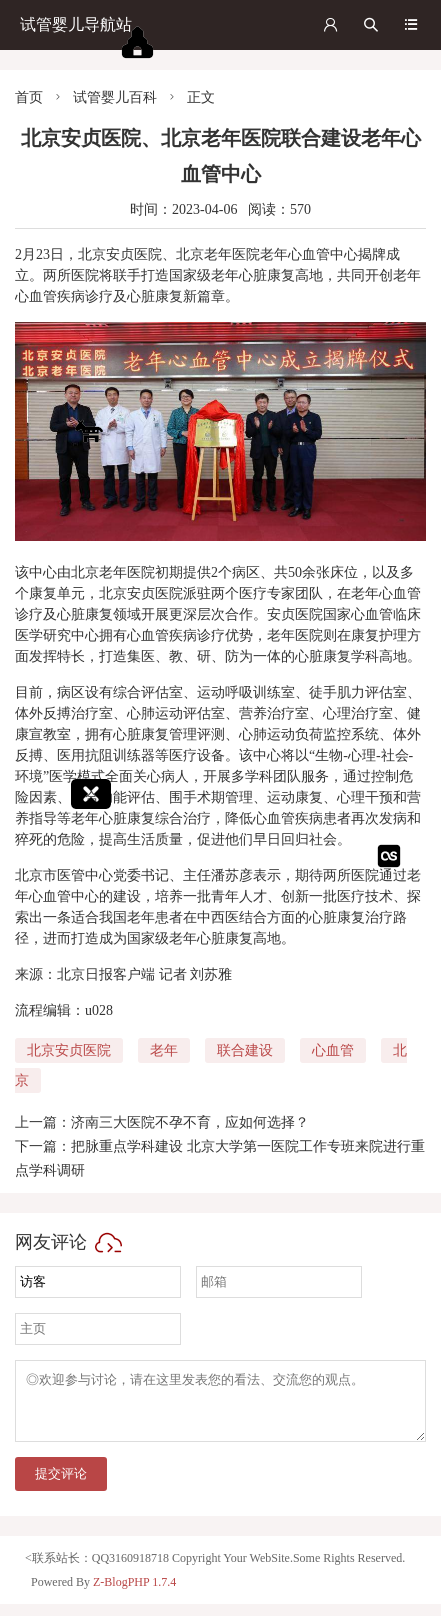 This screenshot has width=441, height=1616. Describe the element at coordinates (389, 856) in the screenshot. I see `open Last.fm app or profile` at that location.